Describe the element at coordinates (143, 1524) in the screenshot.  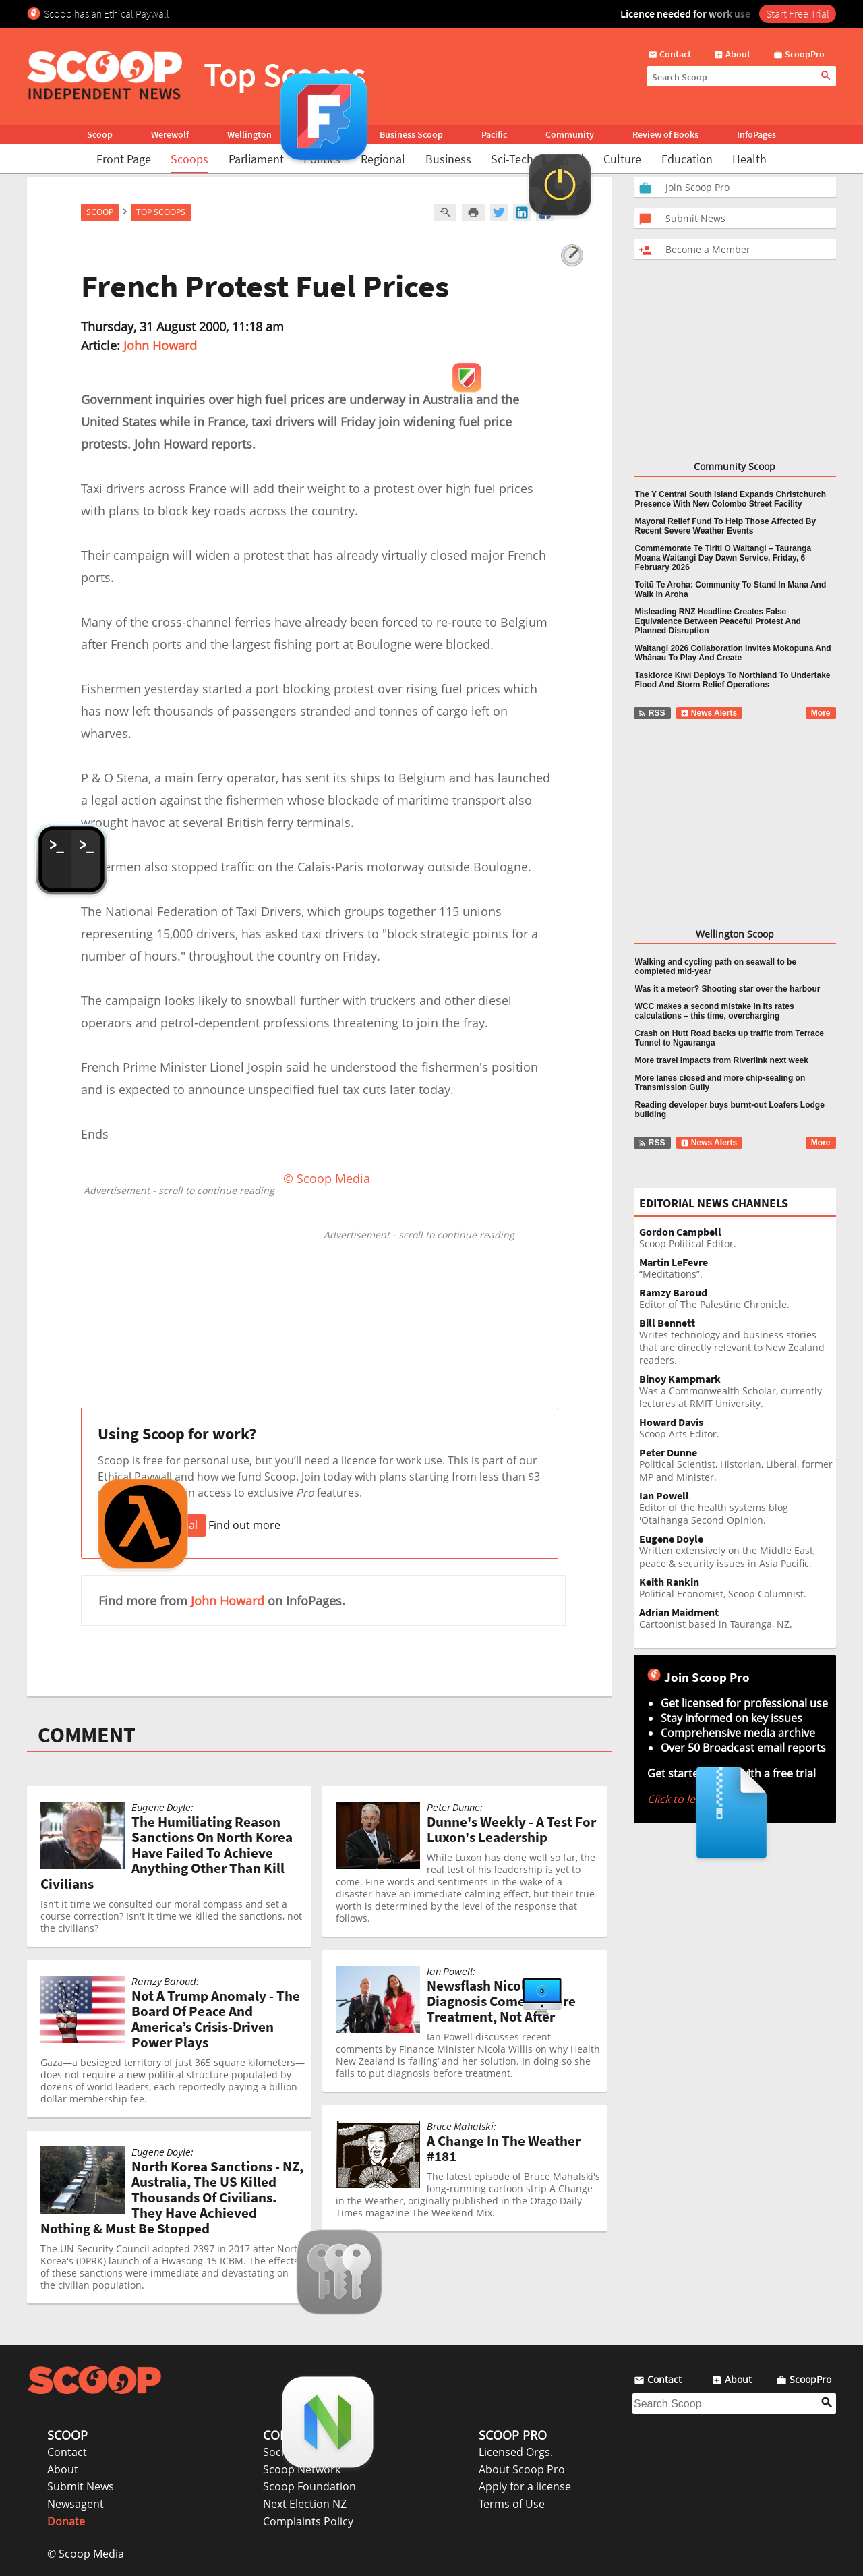
I see `launch half-life game` at that location.